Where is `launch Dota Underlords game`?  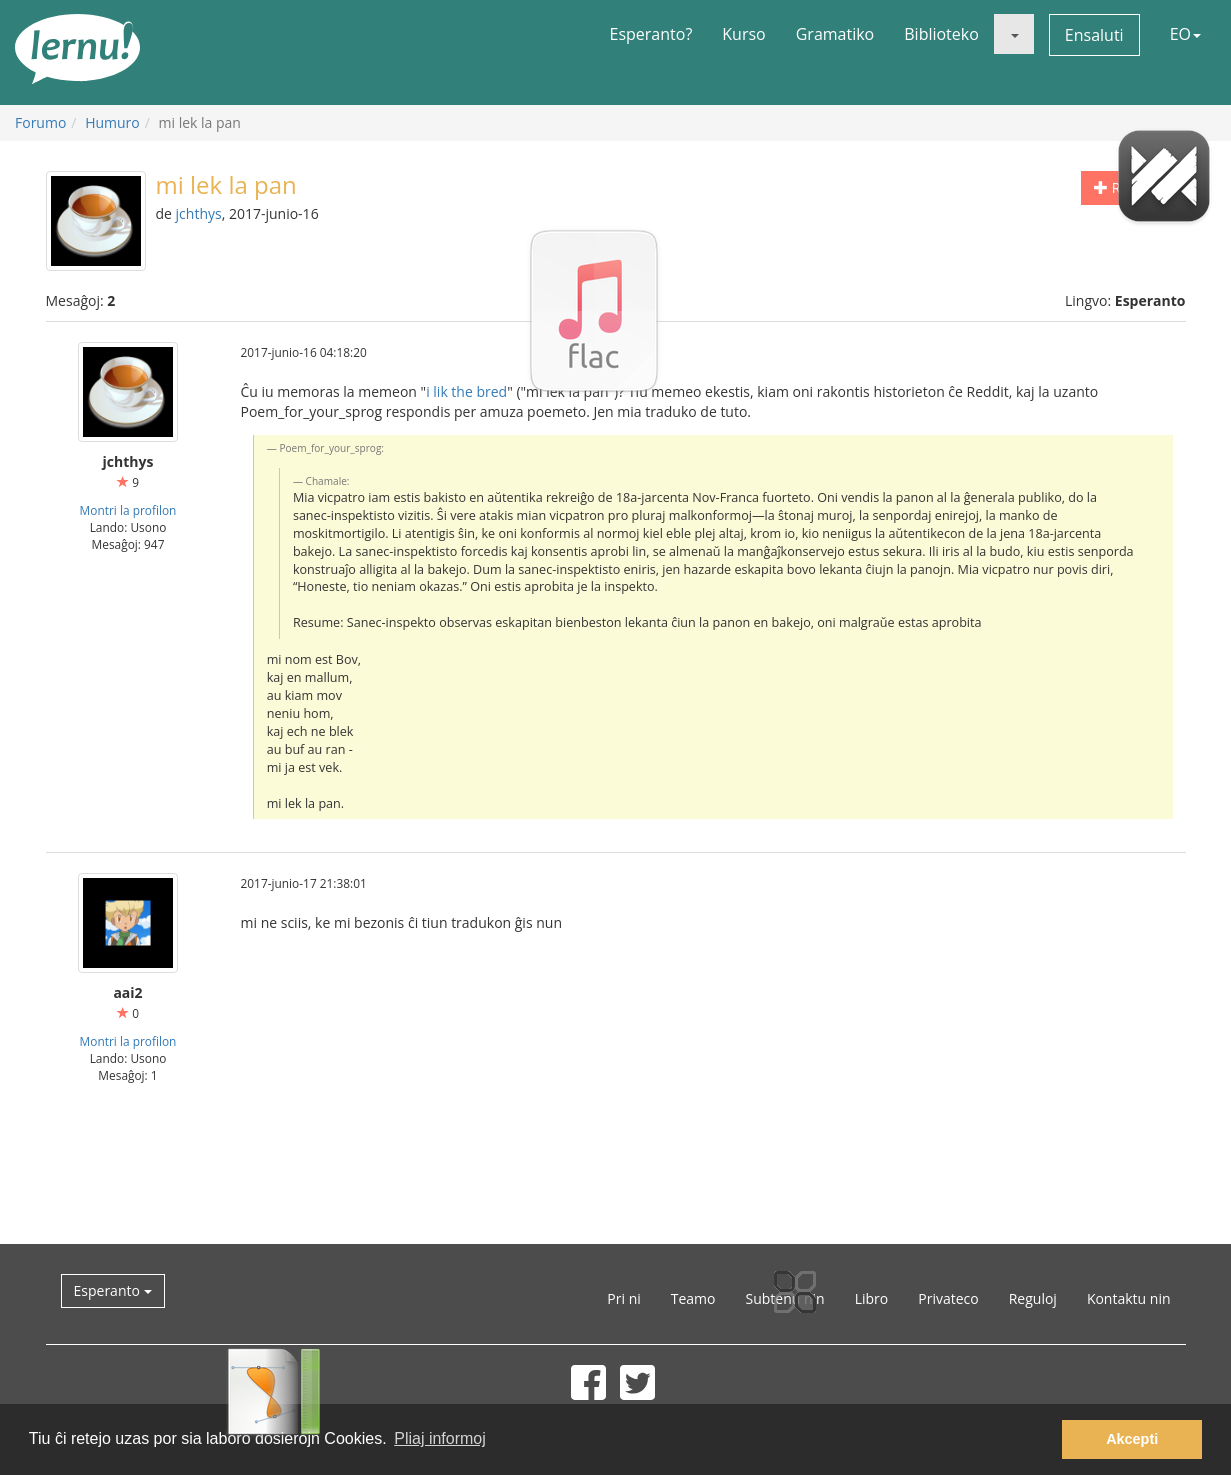 launch Dota Underlords game is located at coordinates (1164, 176).